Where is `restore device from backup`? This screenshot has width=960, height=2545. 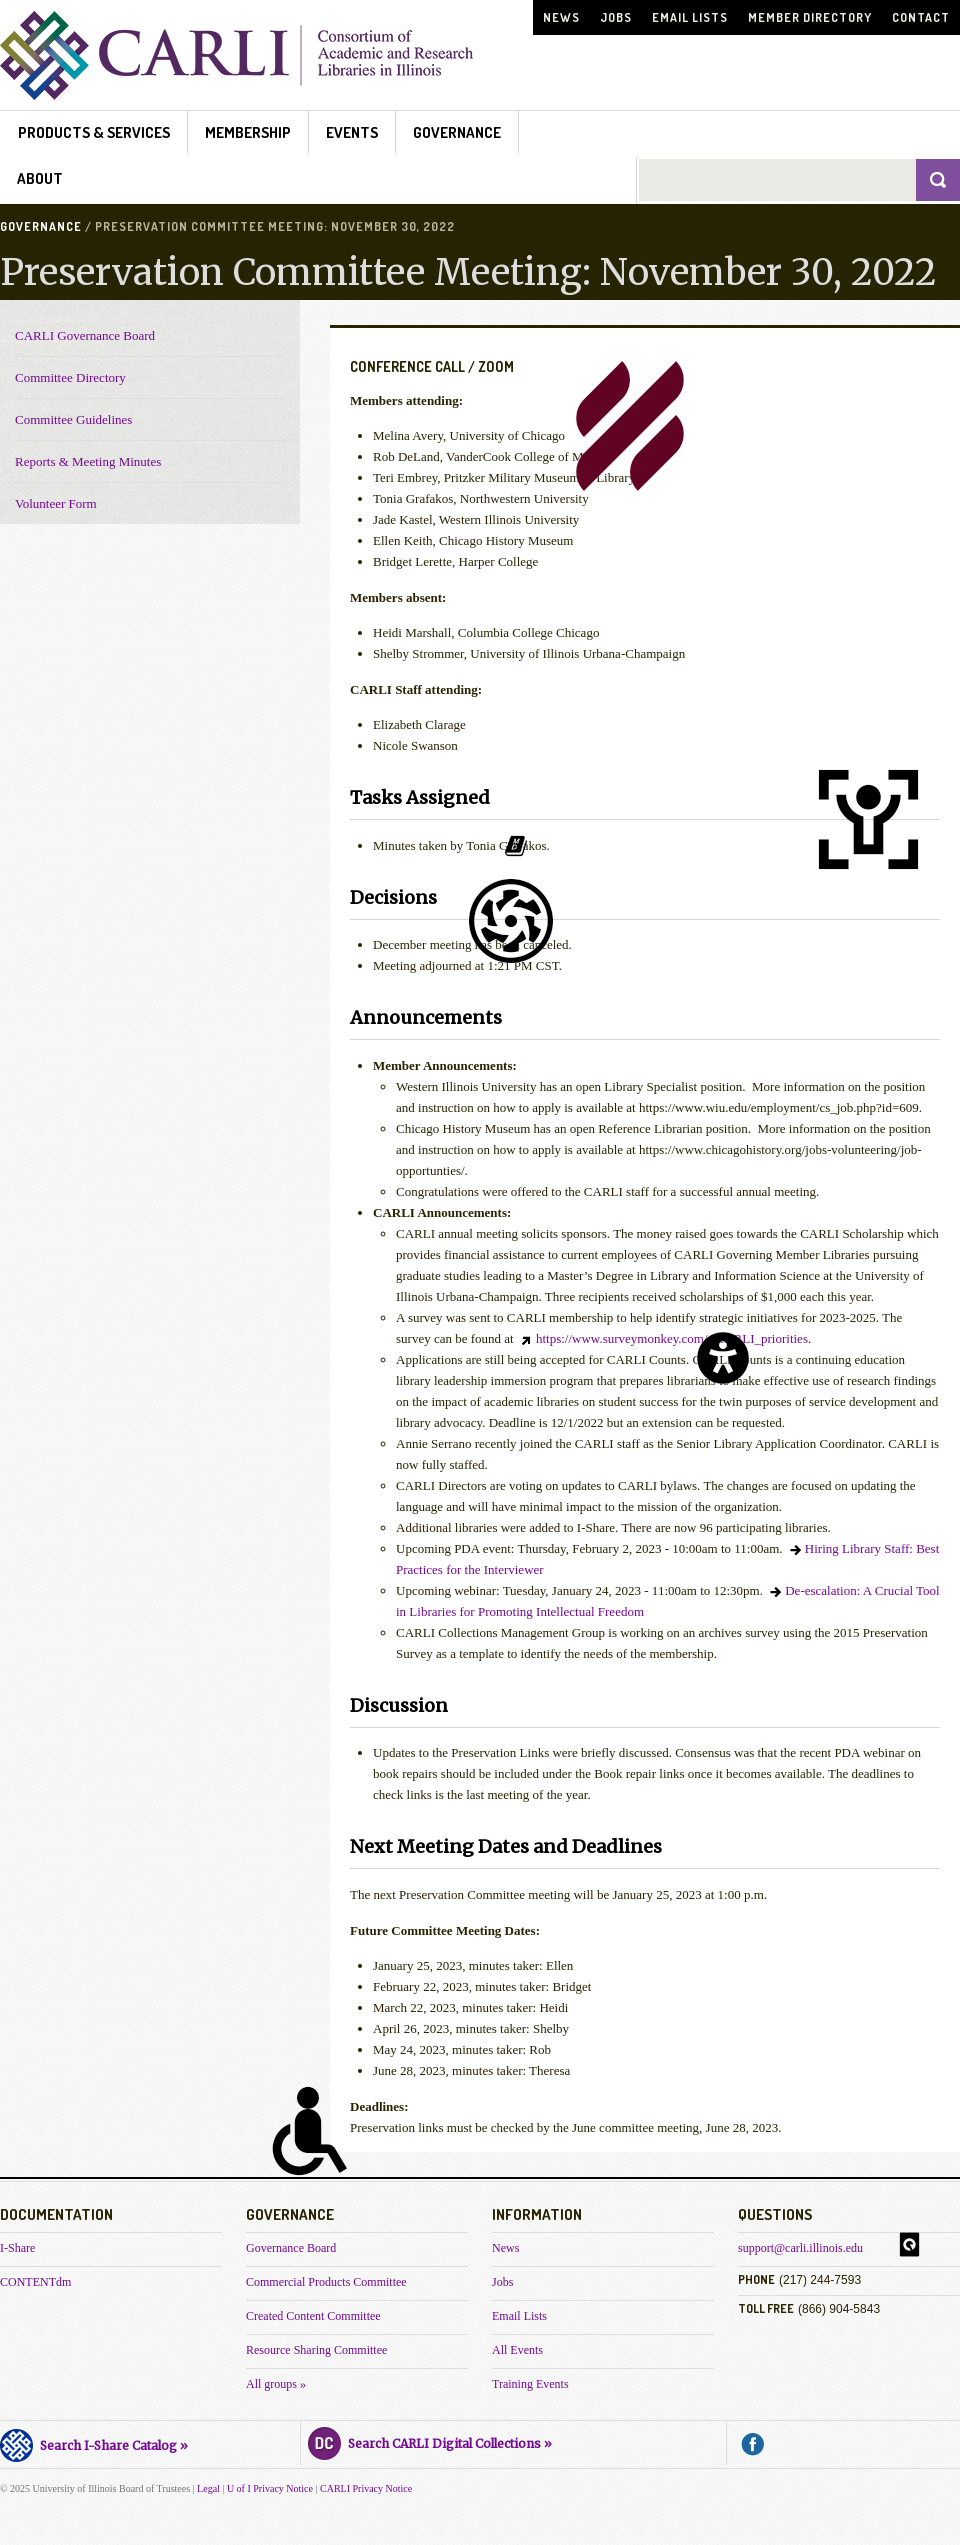 restore device from backup is located at coordinates (909, 2244).